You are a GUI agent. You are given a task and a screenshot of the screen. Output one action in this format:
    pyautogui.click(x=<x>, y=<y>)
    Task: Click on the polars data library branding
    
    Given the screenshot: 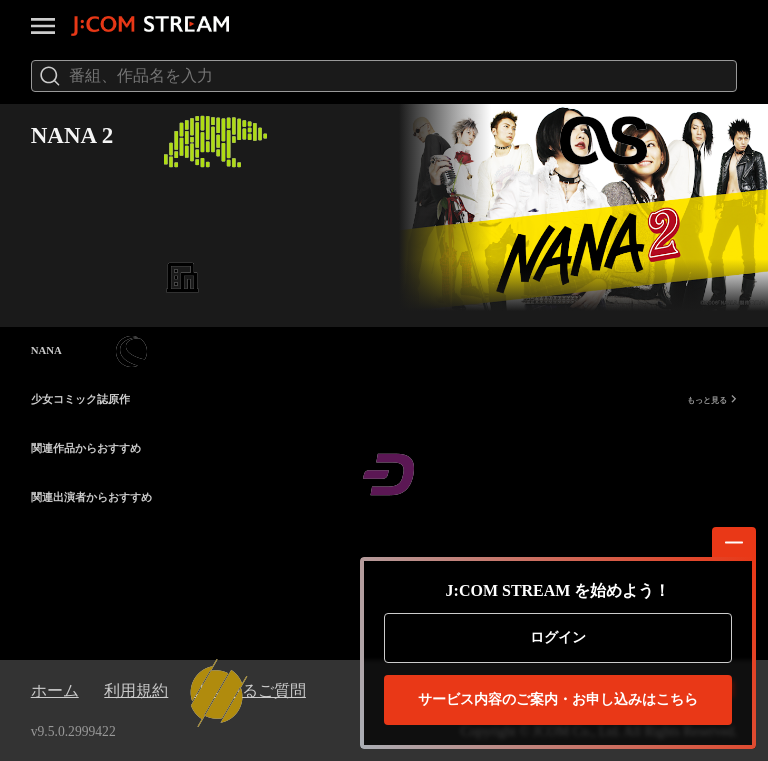 What is the action you would take?
    pyautogui.click(x=215, y=141)
    